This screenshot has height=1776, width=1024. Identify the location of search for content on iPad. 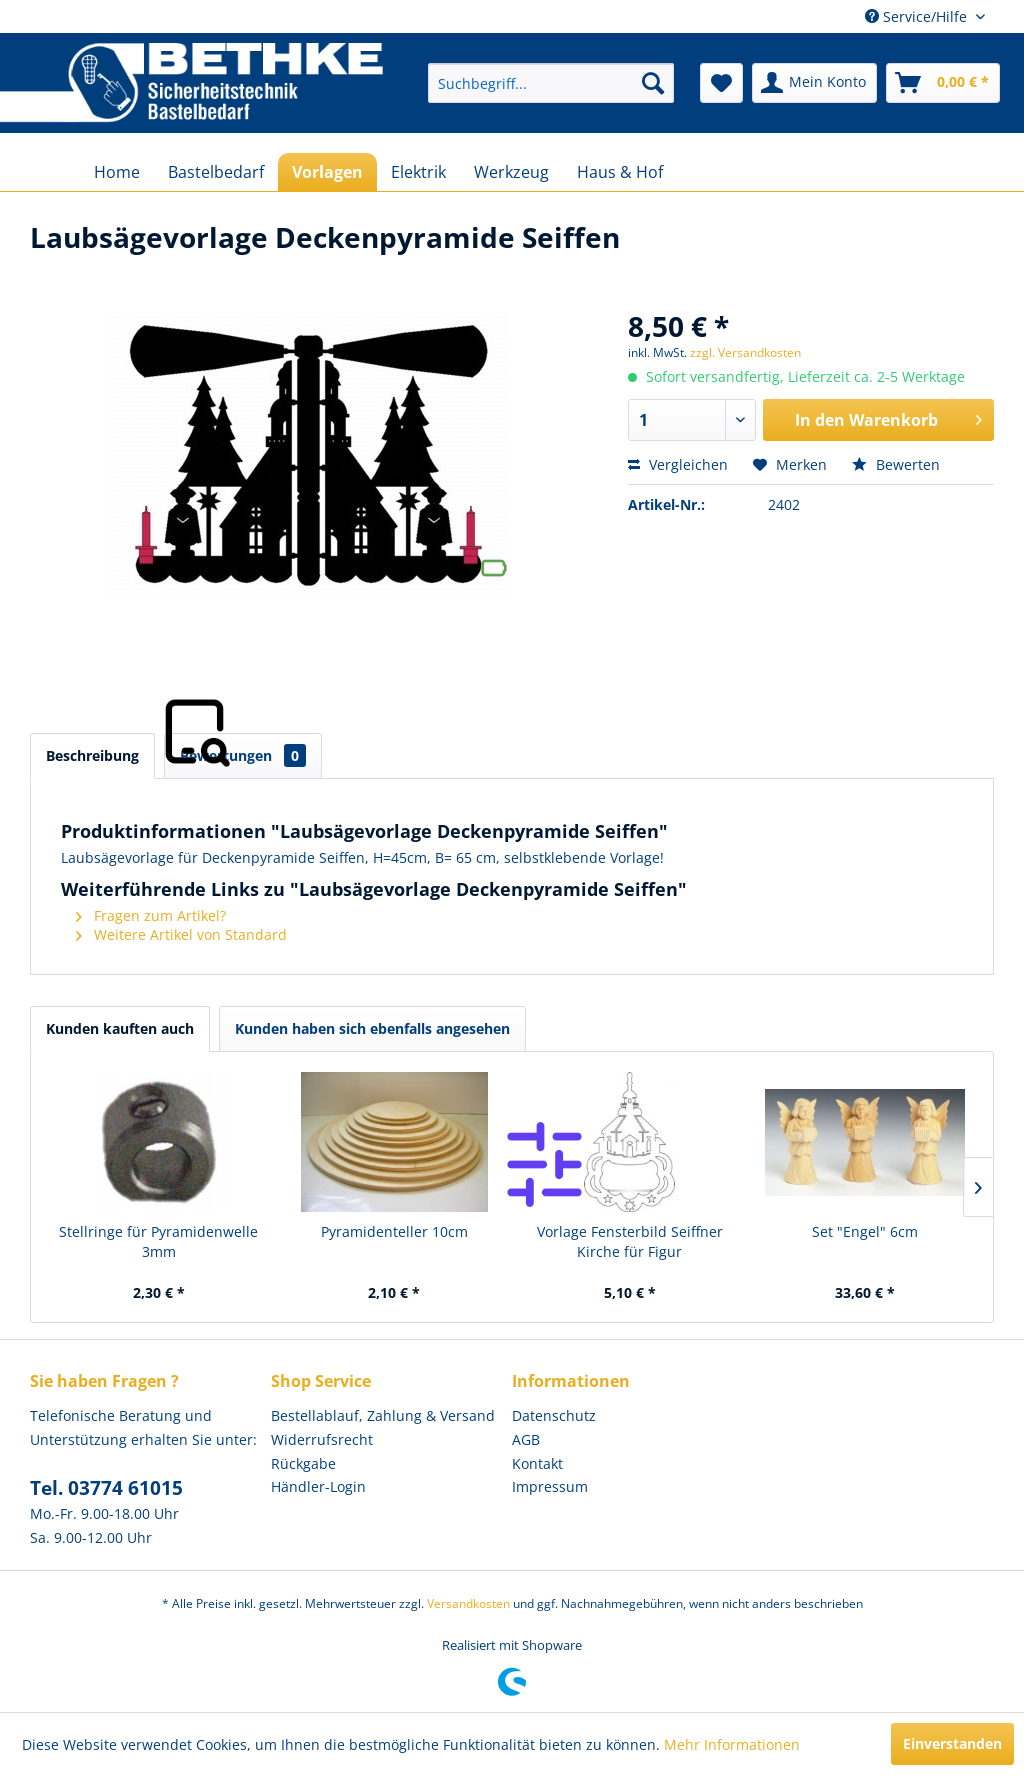
(194, 731).